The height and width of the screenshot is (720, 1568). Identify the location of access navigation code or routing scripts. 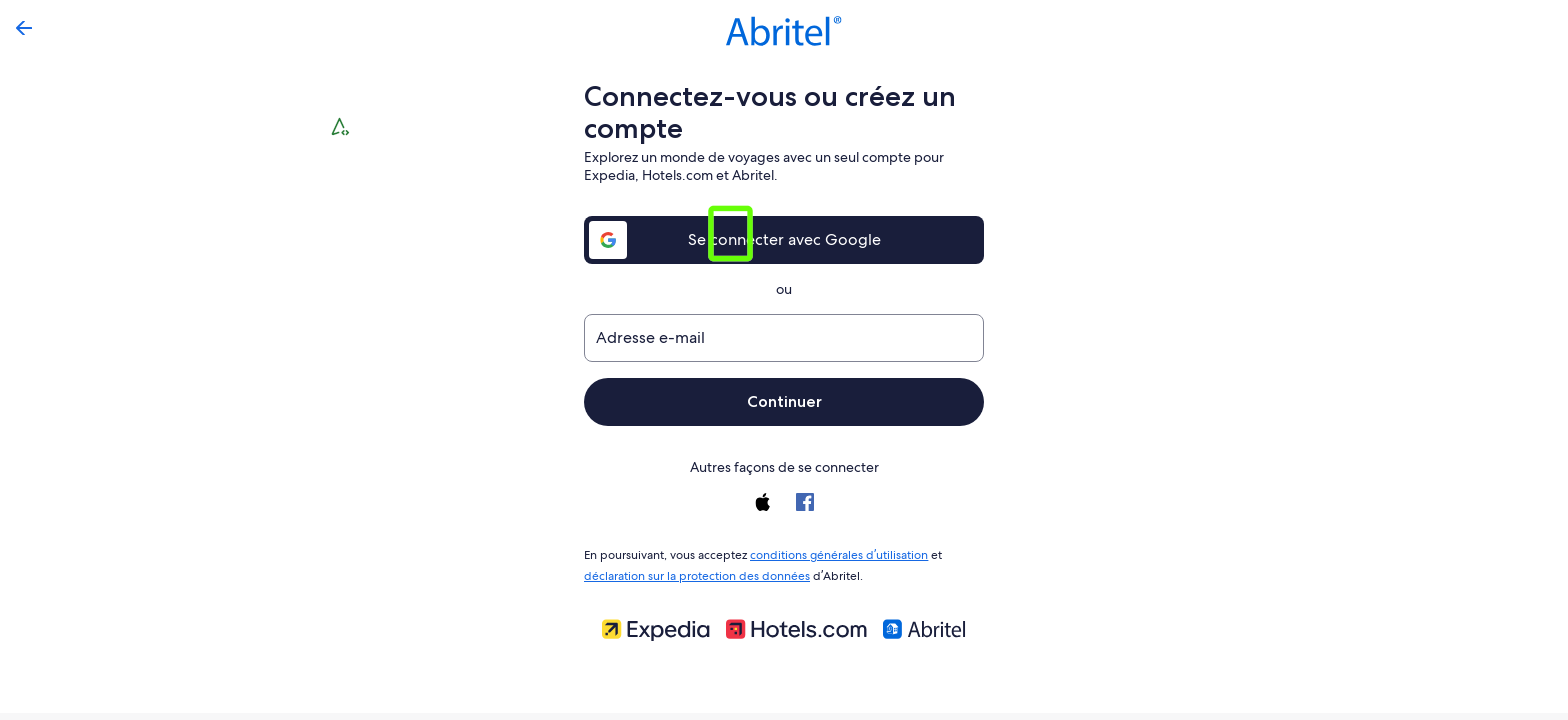
(339, 126).